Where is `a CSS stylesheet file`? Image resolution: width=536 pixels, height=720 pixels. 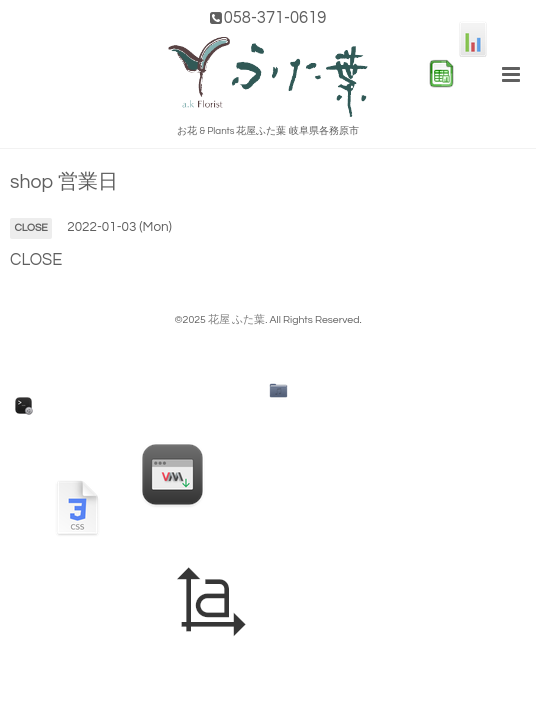
a CSS stylesheet file is located at coordinates (77, 508).